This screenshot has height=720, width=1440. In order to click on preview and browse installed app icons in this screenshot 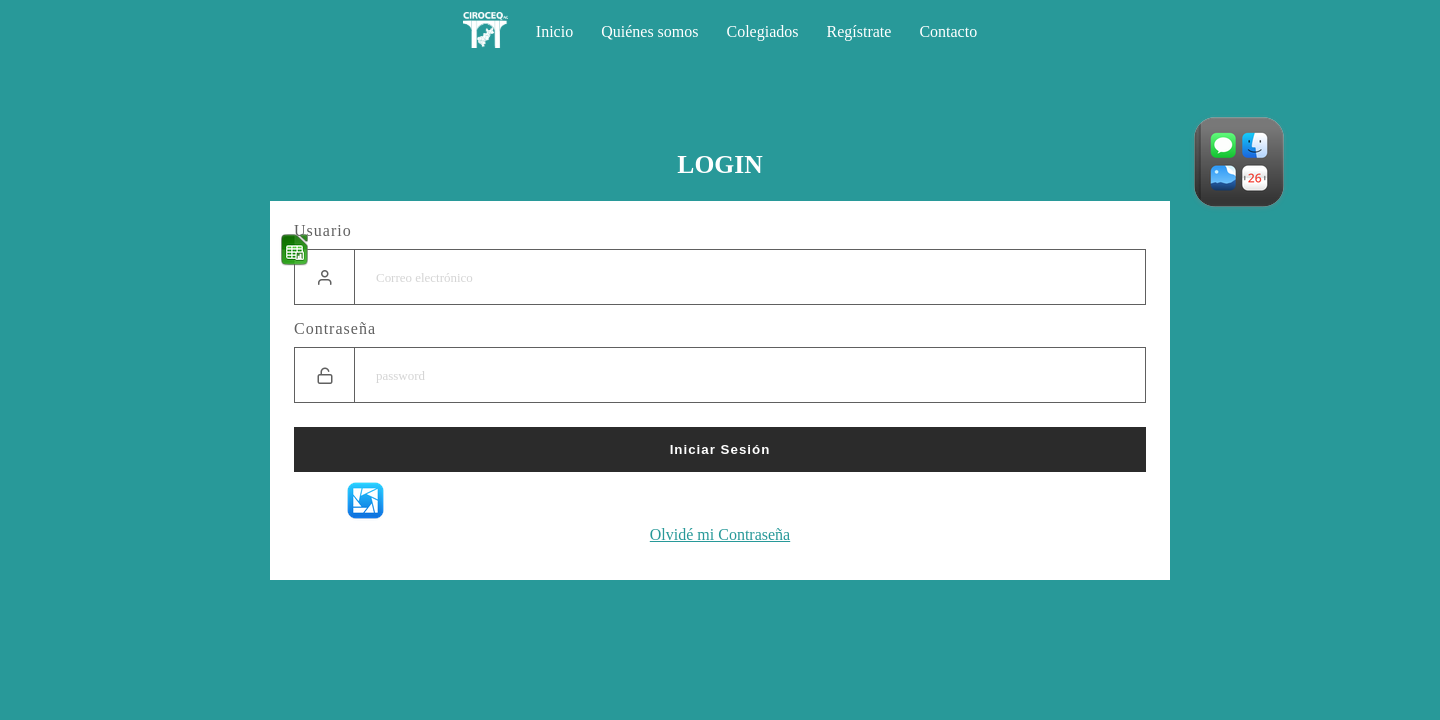, I will do `click(1239, 162)`.